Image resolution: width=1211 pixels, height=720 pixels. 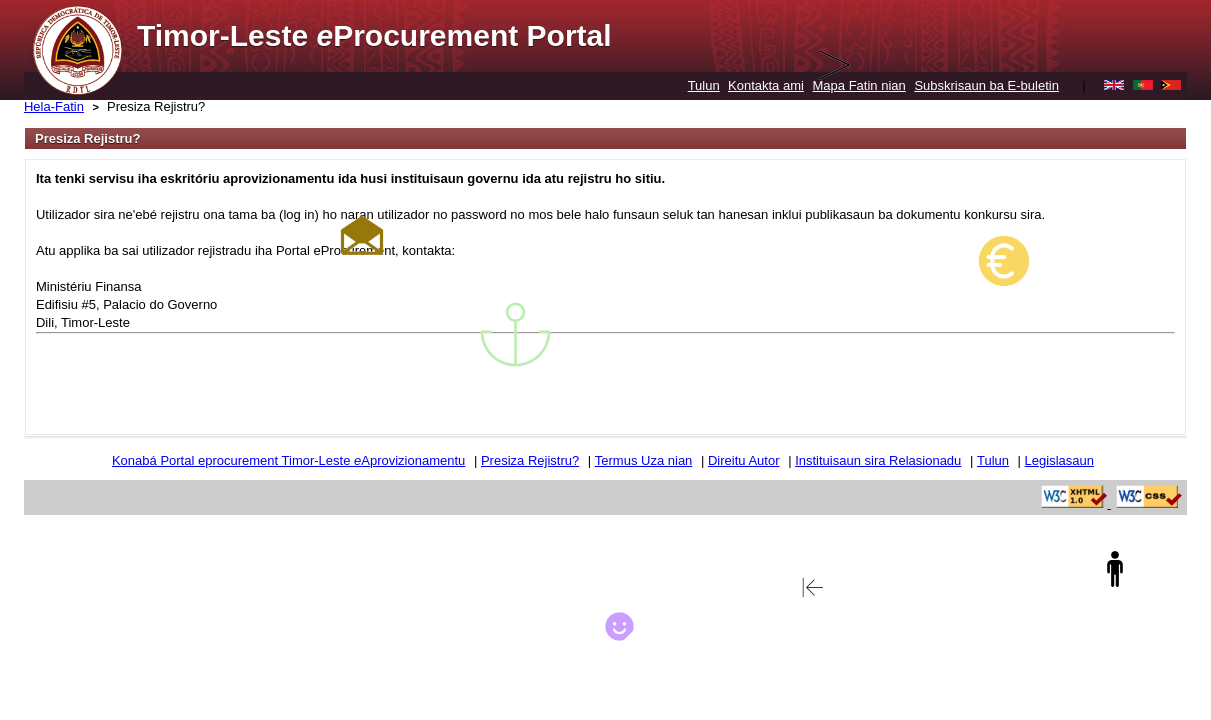 What do you see at coordinates (832, 65) in the screenshot?
I see `navigate to the next item` at bounding box center [832, 65].